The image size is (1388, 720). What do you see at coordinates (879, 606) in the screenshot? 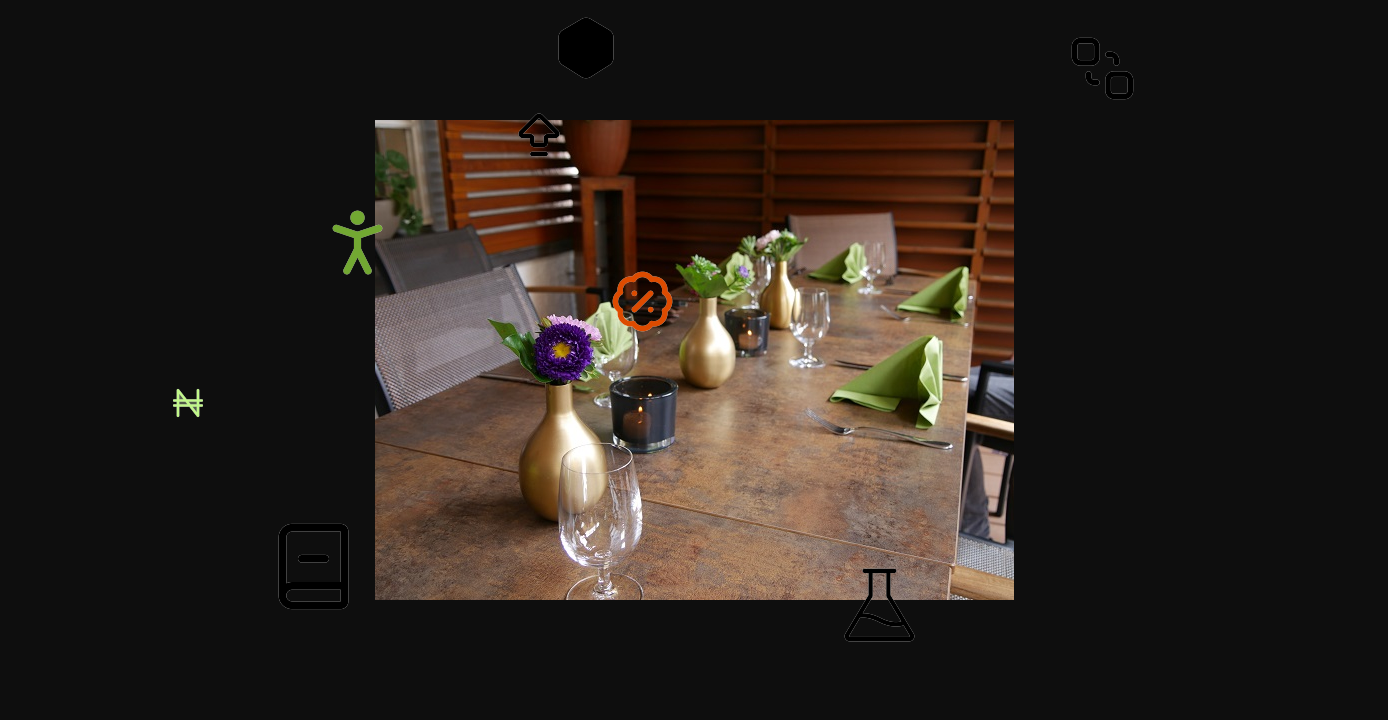
I see `access laboratory or science features` at bounding box center [879, 606].